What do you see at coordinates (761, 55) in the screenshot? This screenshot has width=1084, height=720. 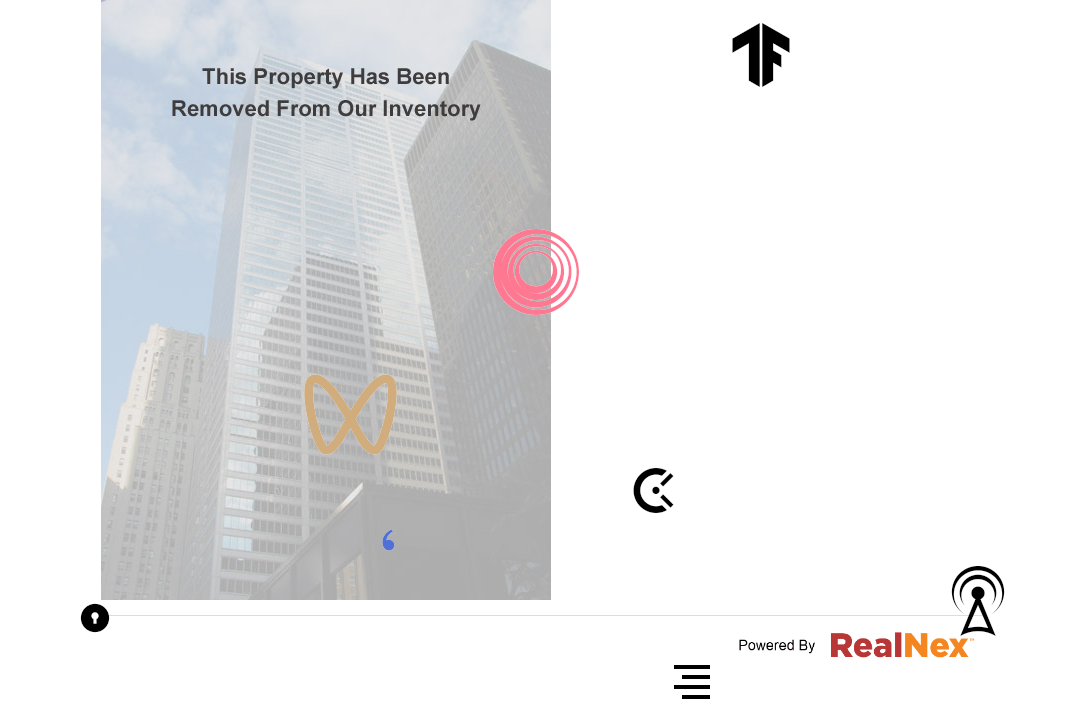 I see `TensorFlow machine learning framework logo` at bounding box center [761, 55].